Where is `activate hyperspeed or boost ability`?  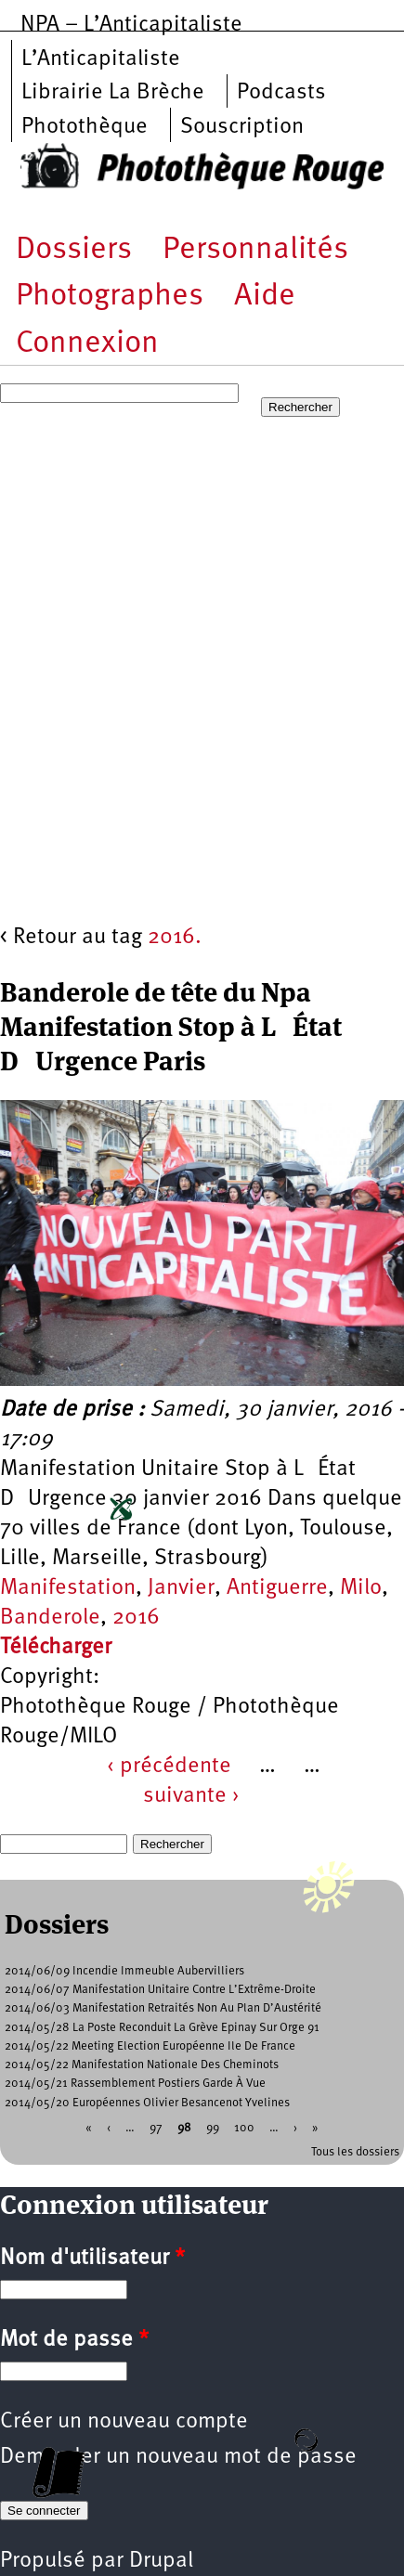
activate hyperspeed or boost ability is located at coordinates (121, 1508).